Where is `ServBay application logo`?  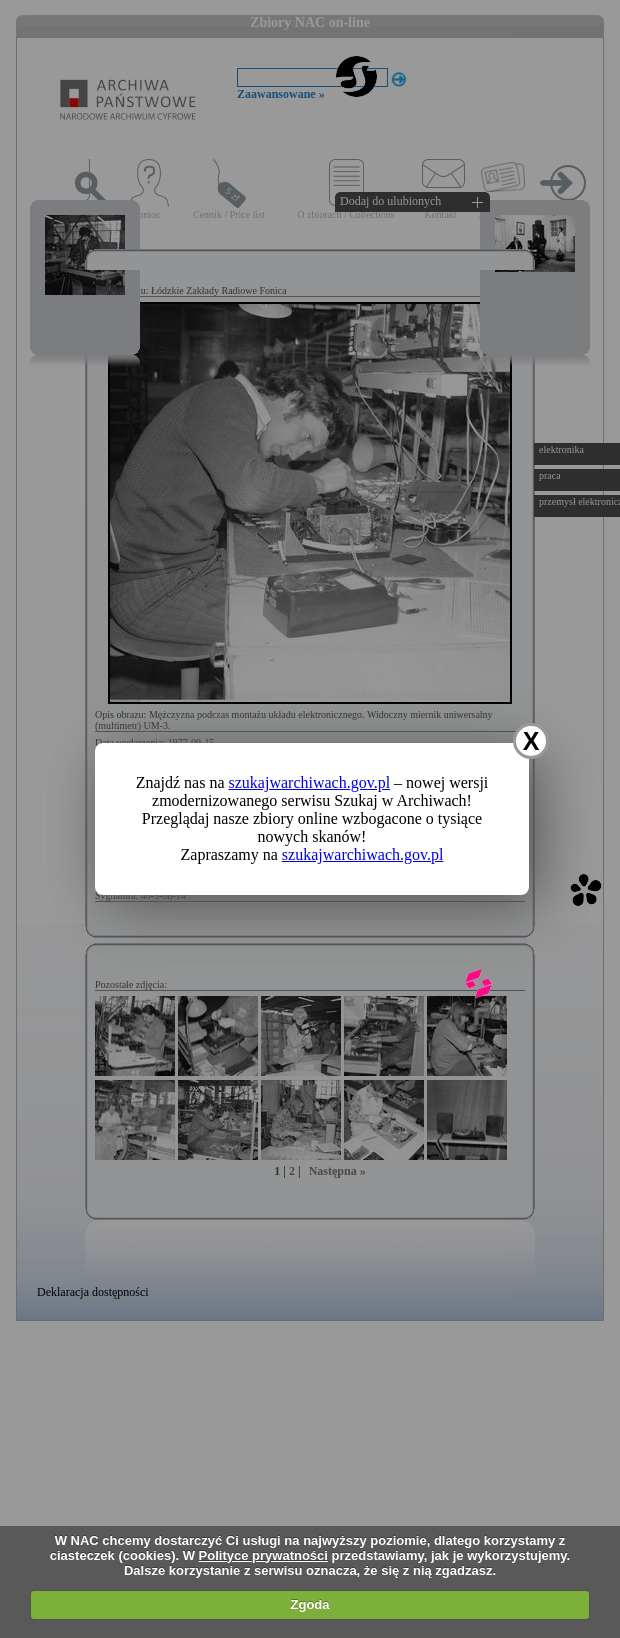
ServBay application logo is located at coordinates (478, 983).